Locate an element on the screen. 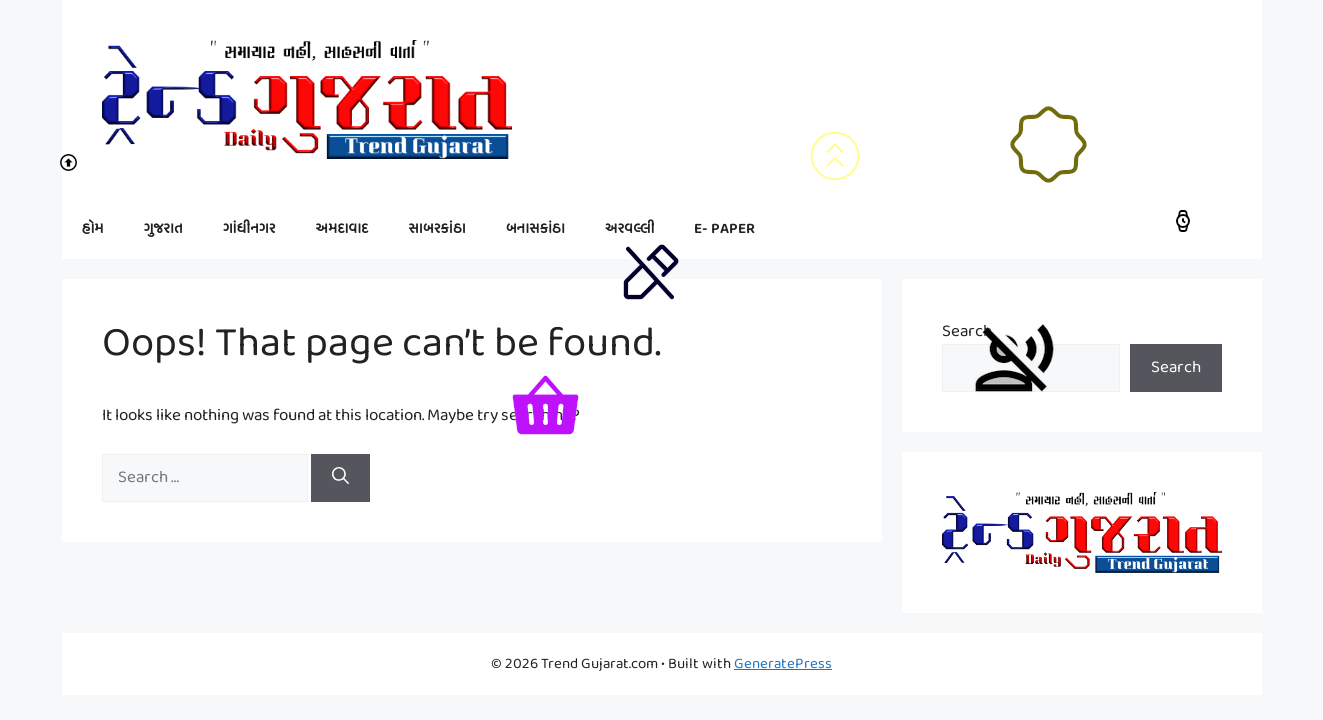 Image resolution: width=1323 pixels, height=720 pixels. view your shopping basket is located at coordinates (545, 408).